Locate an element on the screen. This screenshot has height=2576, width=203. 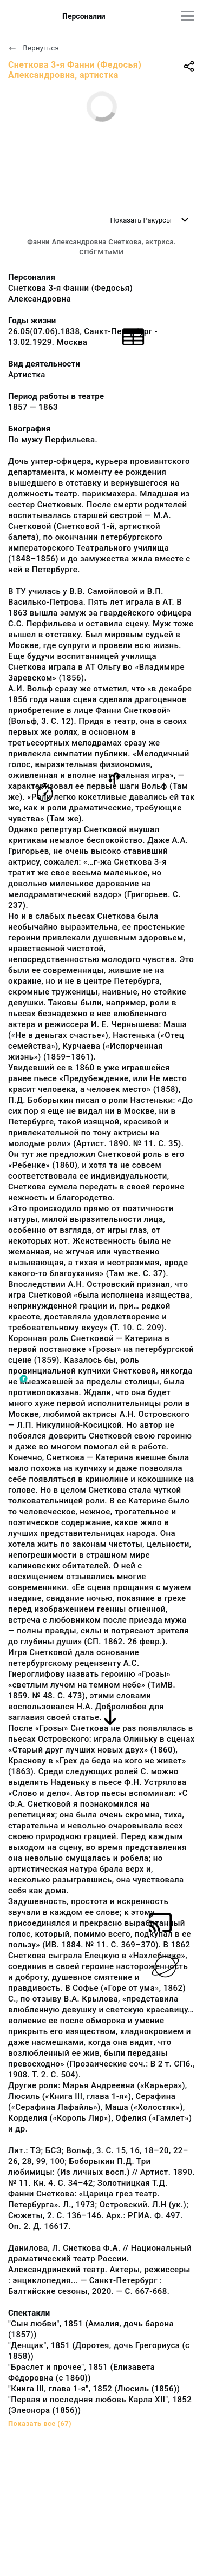
start or stop a timer is located at coordinates (45, 793).